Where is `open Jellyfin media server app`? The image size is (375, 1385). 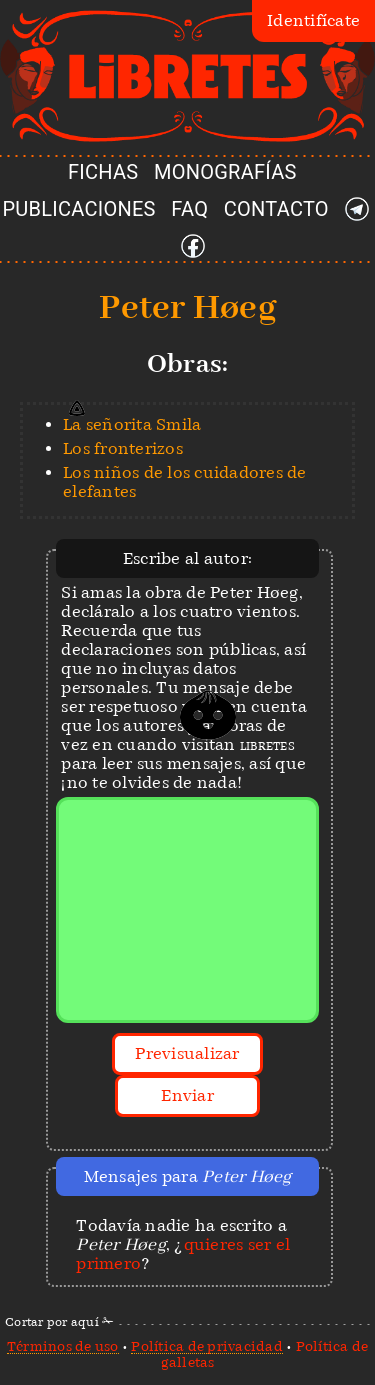 open Jellyfin media server app is located at coordinates (77, 408).